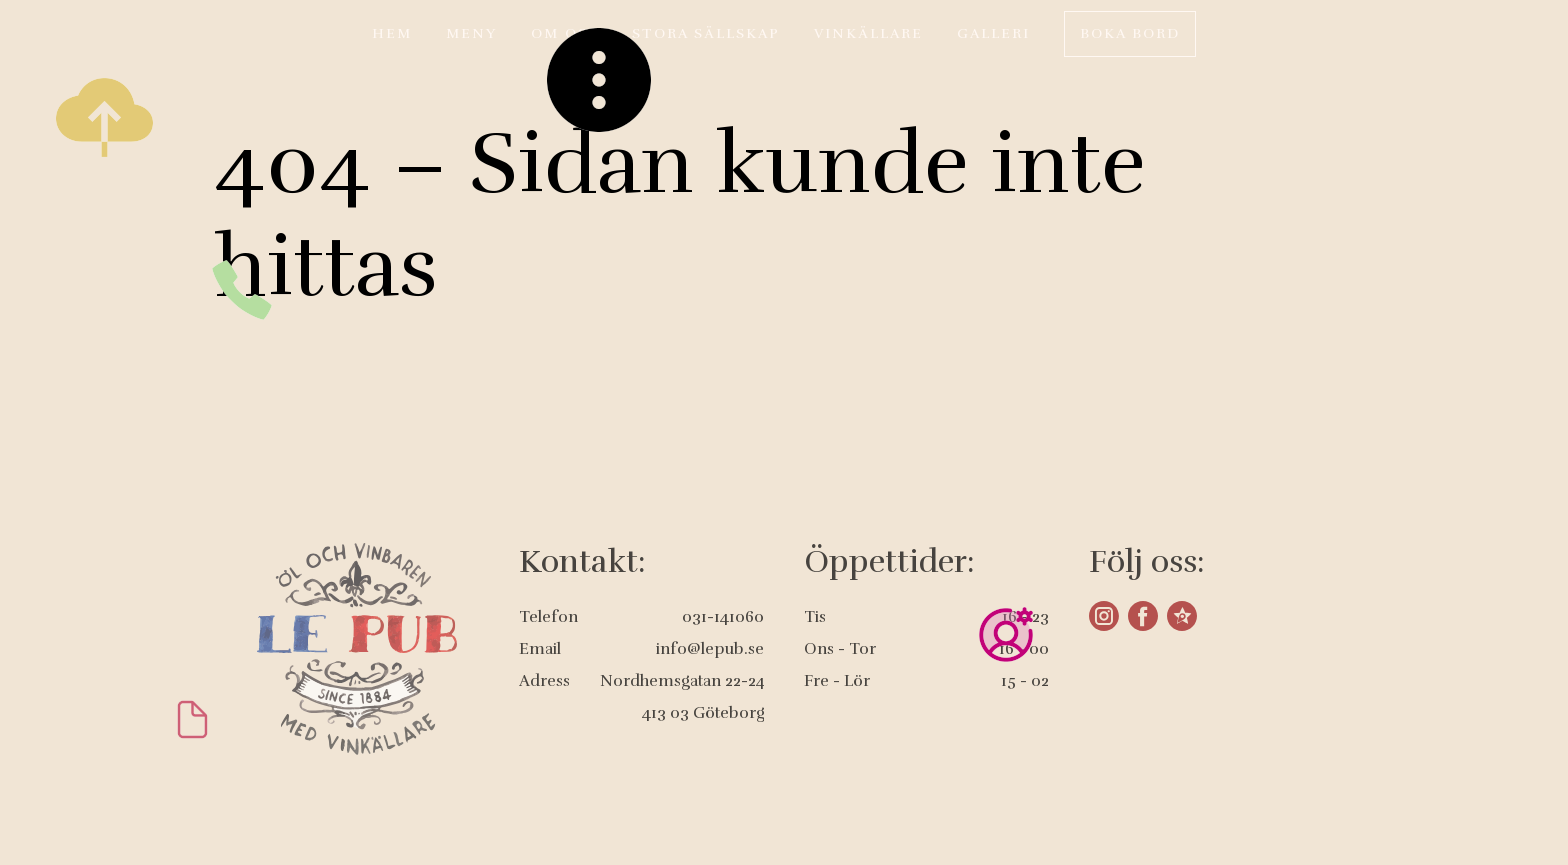 This screenshot has height=865, width=1568. What do you see at coordinates (192, 719) in the screenshot?
I see `view document details` at bounding box center [192, 719].